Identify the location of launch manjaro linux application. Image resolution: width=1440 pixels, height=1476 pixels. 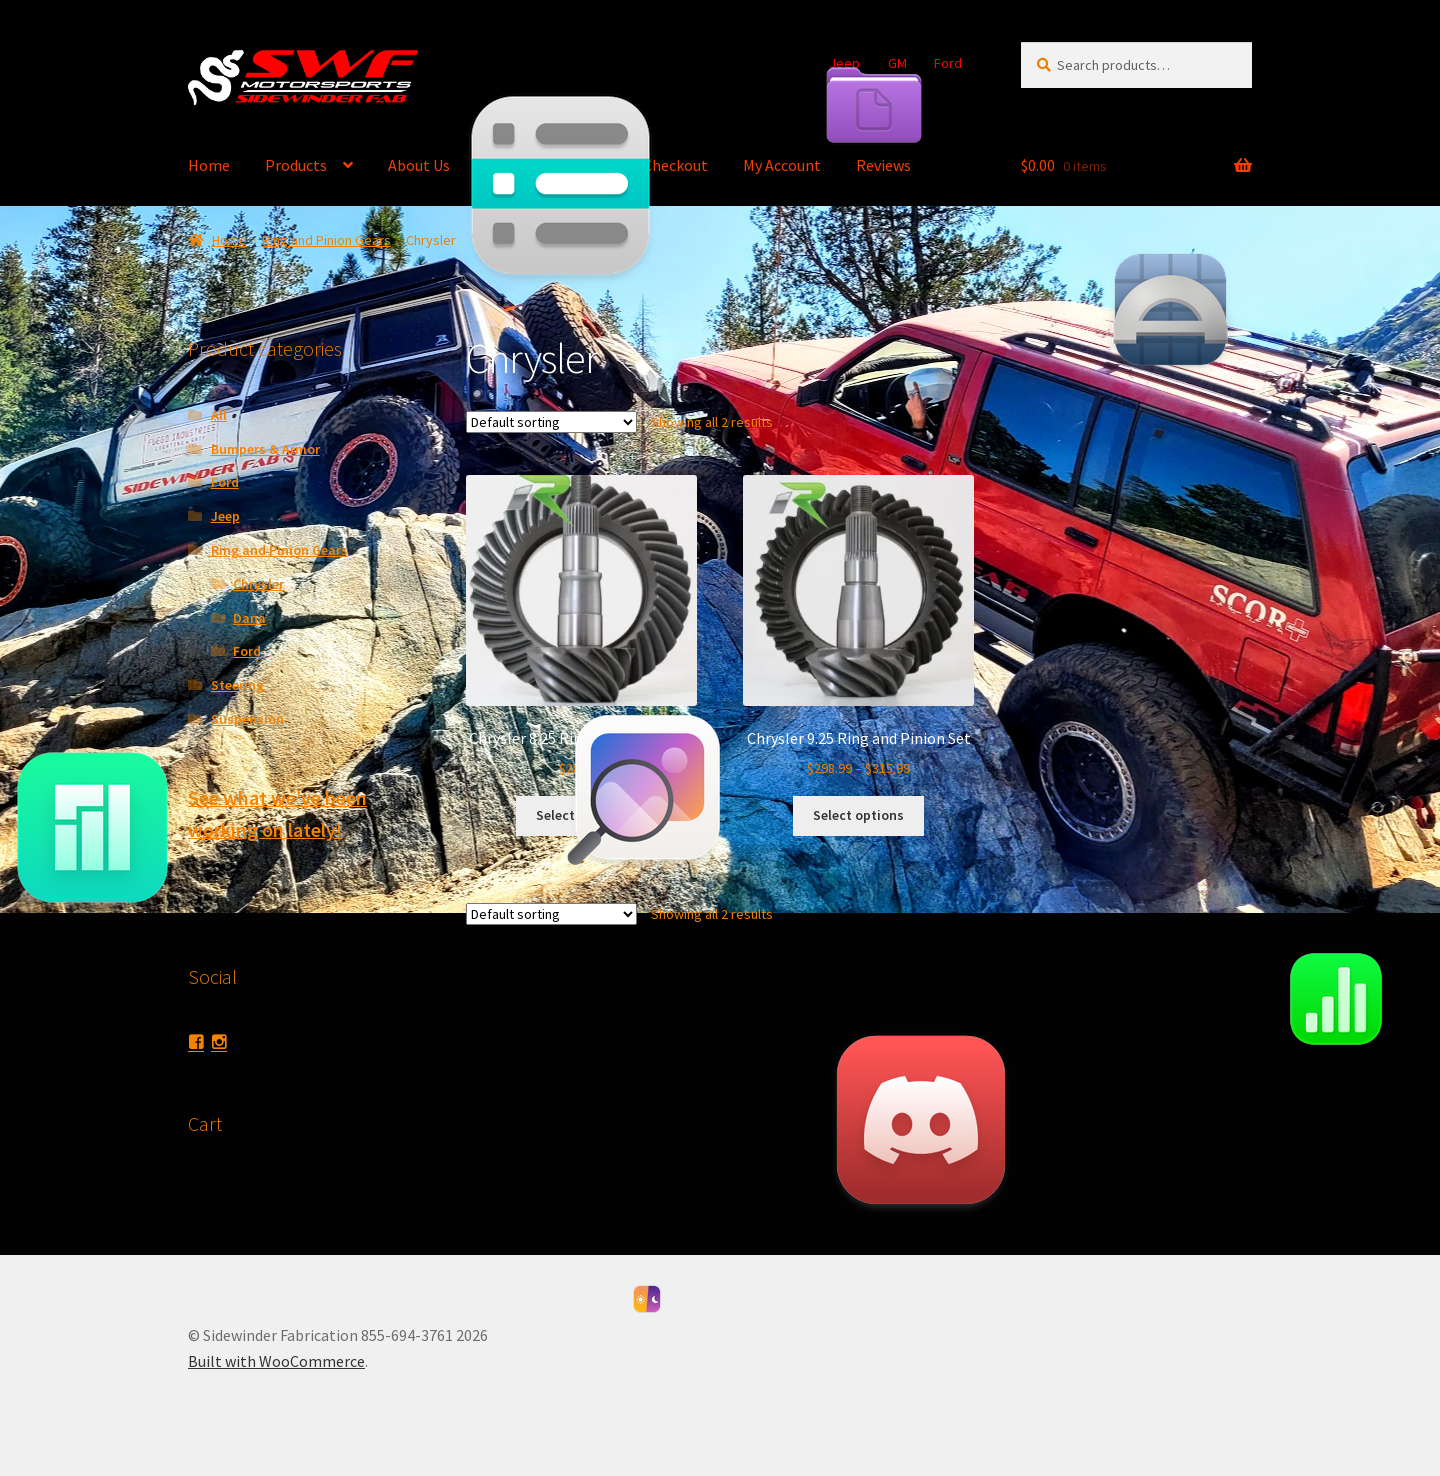
(92, 827).